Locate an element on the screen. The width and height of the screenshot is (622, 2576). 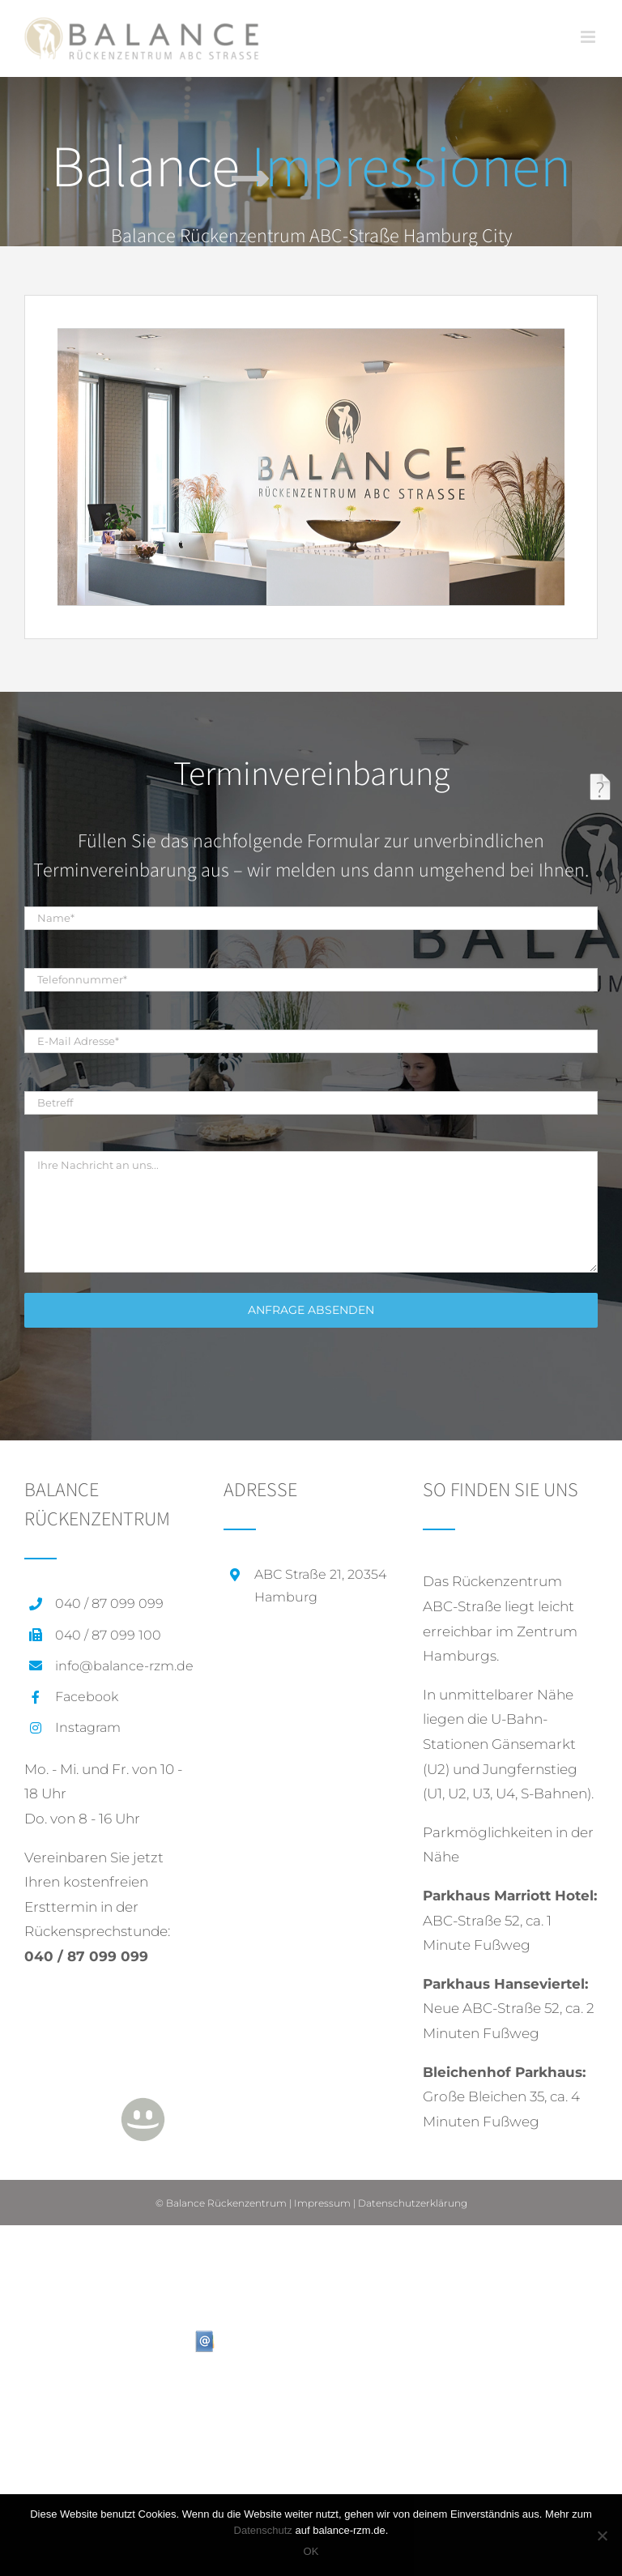
play tracks in sequential order is located at coordinates (249, 178).